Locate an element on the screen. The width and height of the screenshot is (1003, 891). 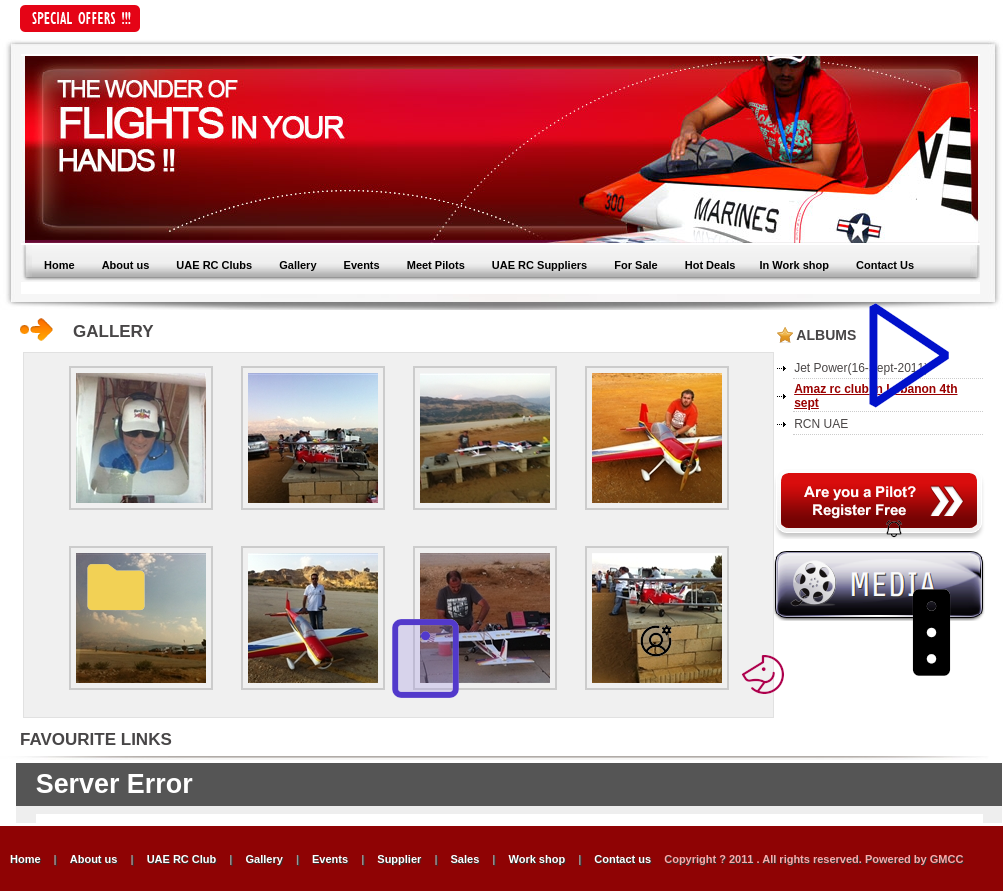
view notifications is located at coordinates (894, 529).